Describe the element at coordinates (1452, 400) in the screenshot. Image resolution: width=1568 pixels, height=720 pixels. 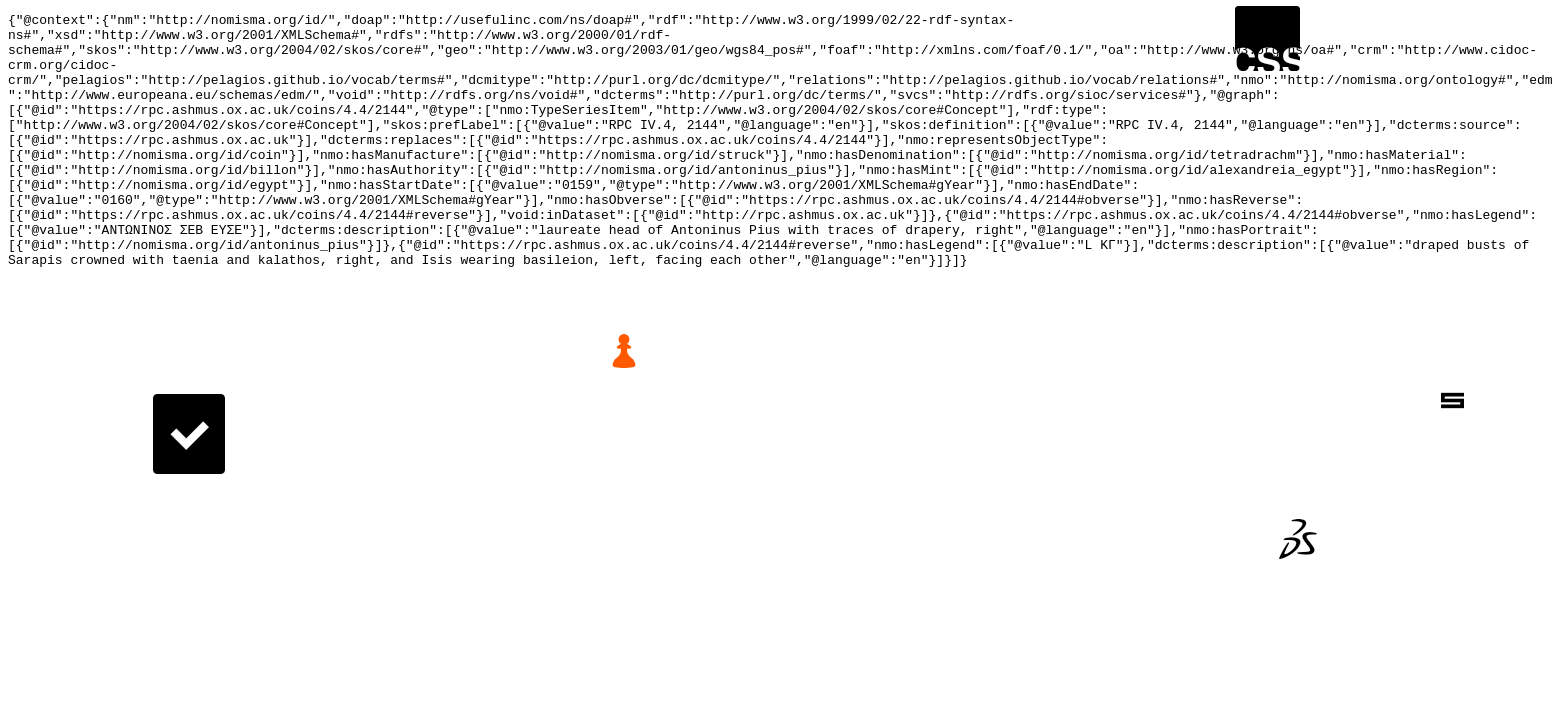
I see `suckless software project logo` at that location.